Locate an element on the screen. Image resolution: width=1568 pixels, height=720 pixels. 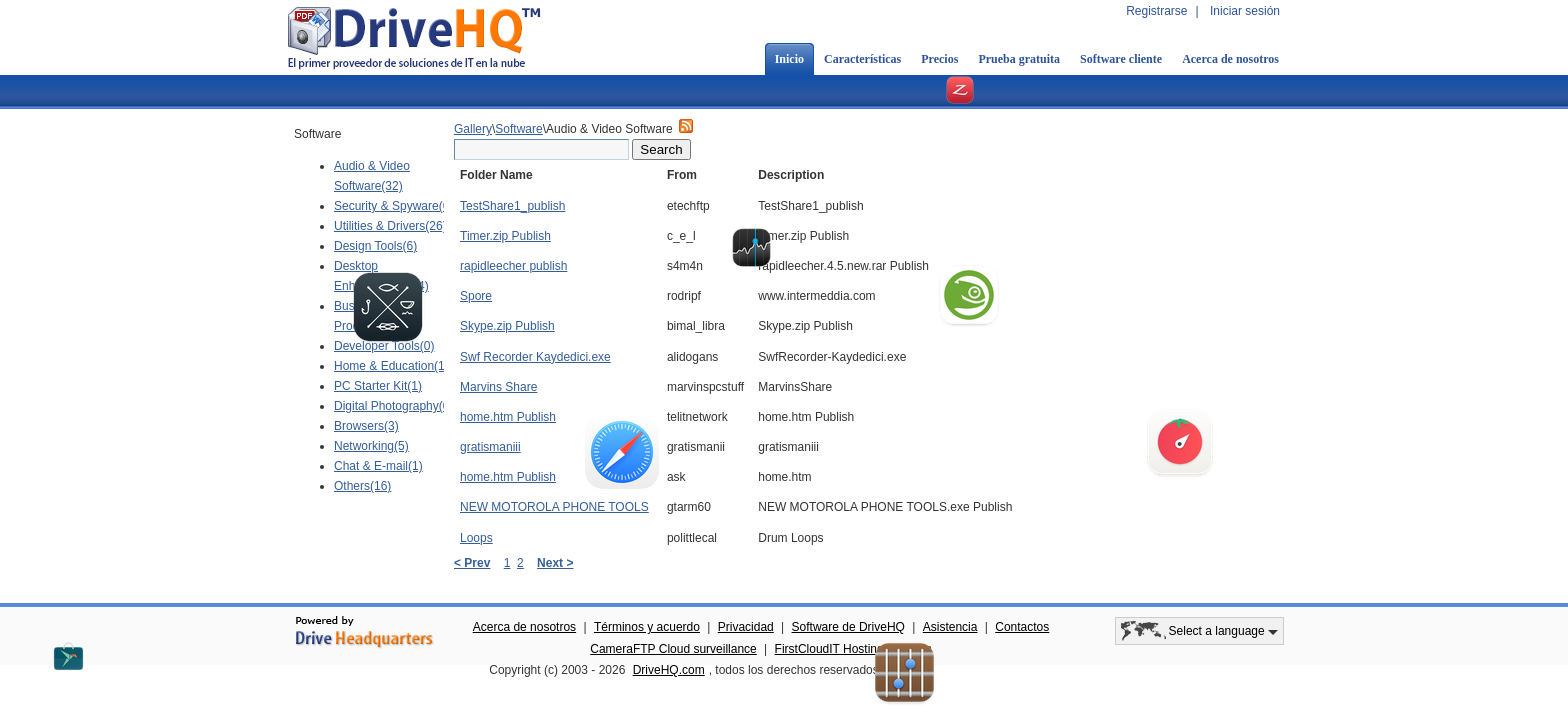
open the stocks app is located at coordinates (751, 247).